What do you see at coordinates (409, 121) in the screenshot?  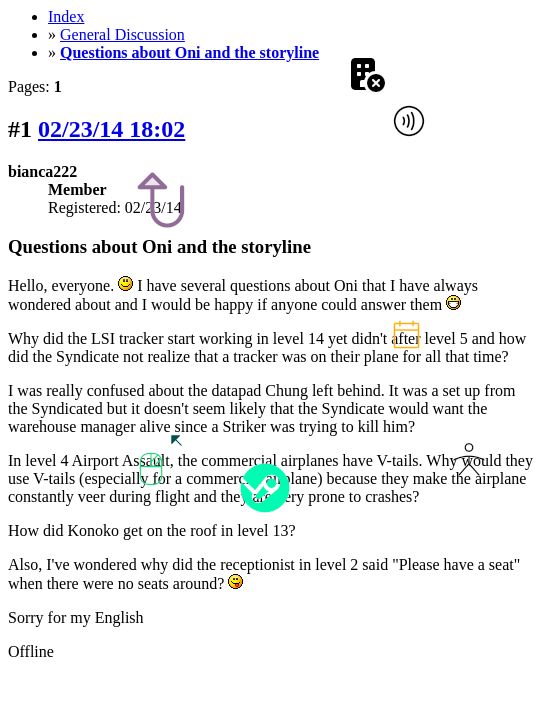 I see `tap to pay with contactless payment` at bounding box center [409, 121].